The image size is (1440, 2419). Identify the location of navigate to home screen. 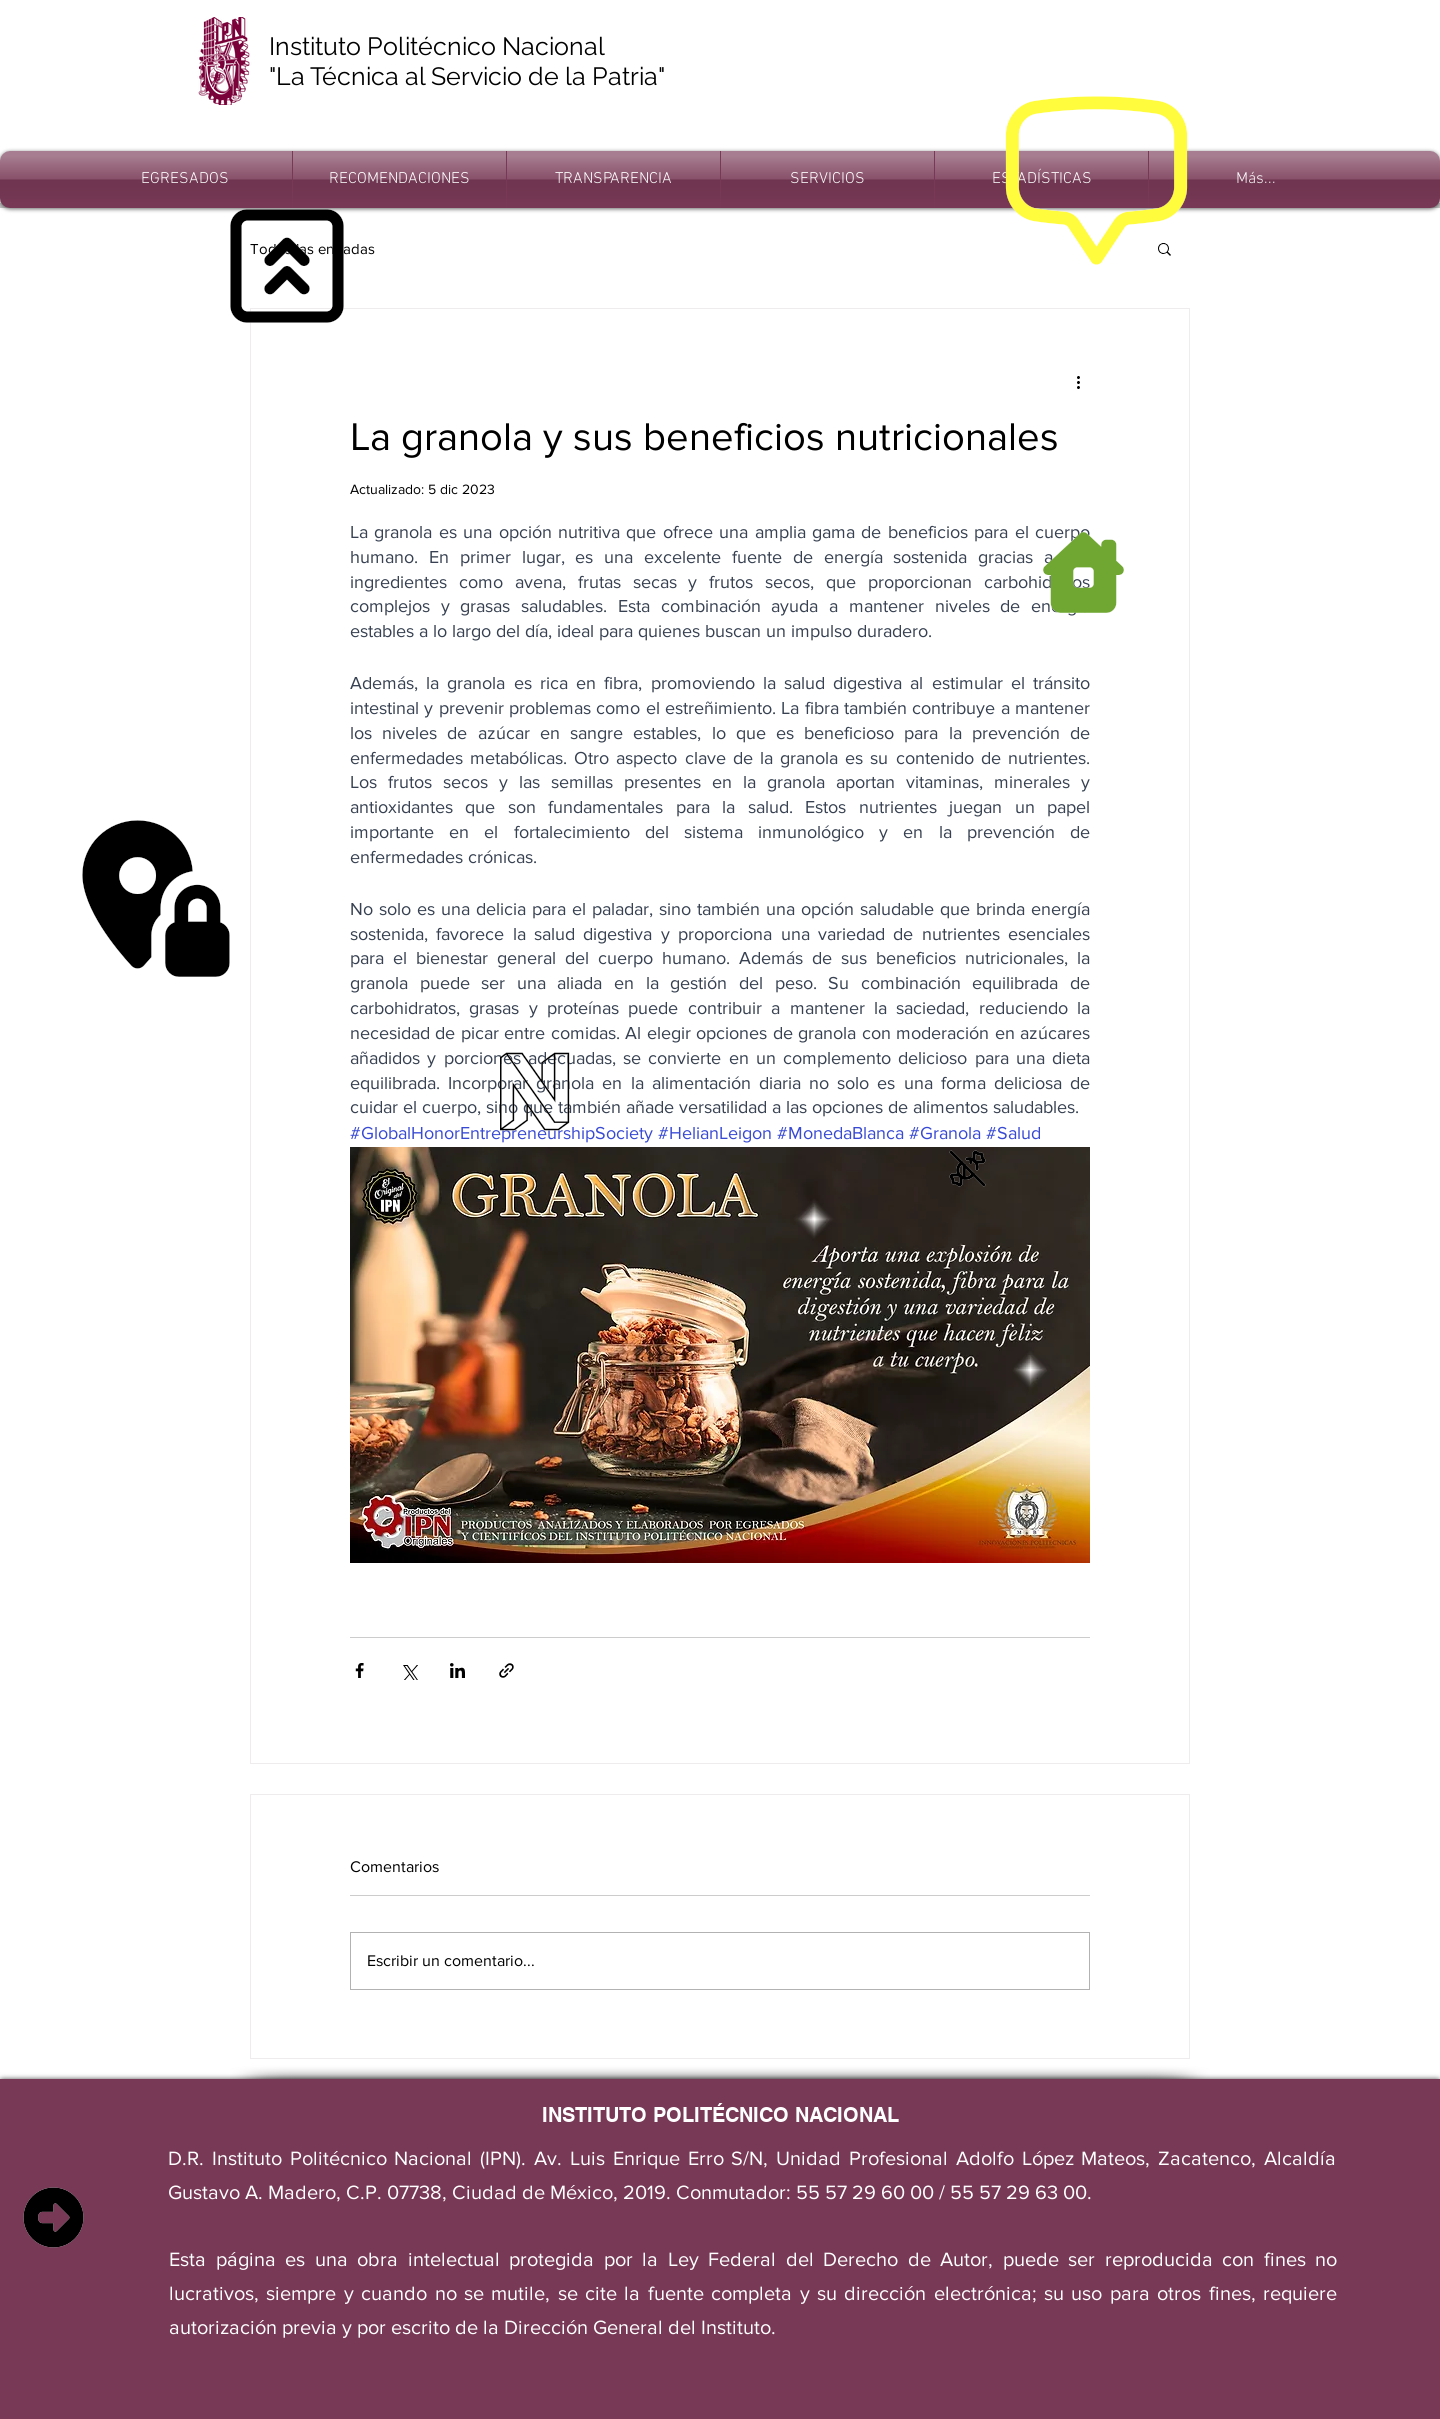
(1083, 572).